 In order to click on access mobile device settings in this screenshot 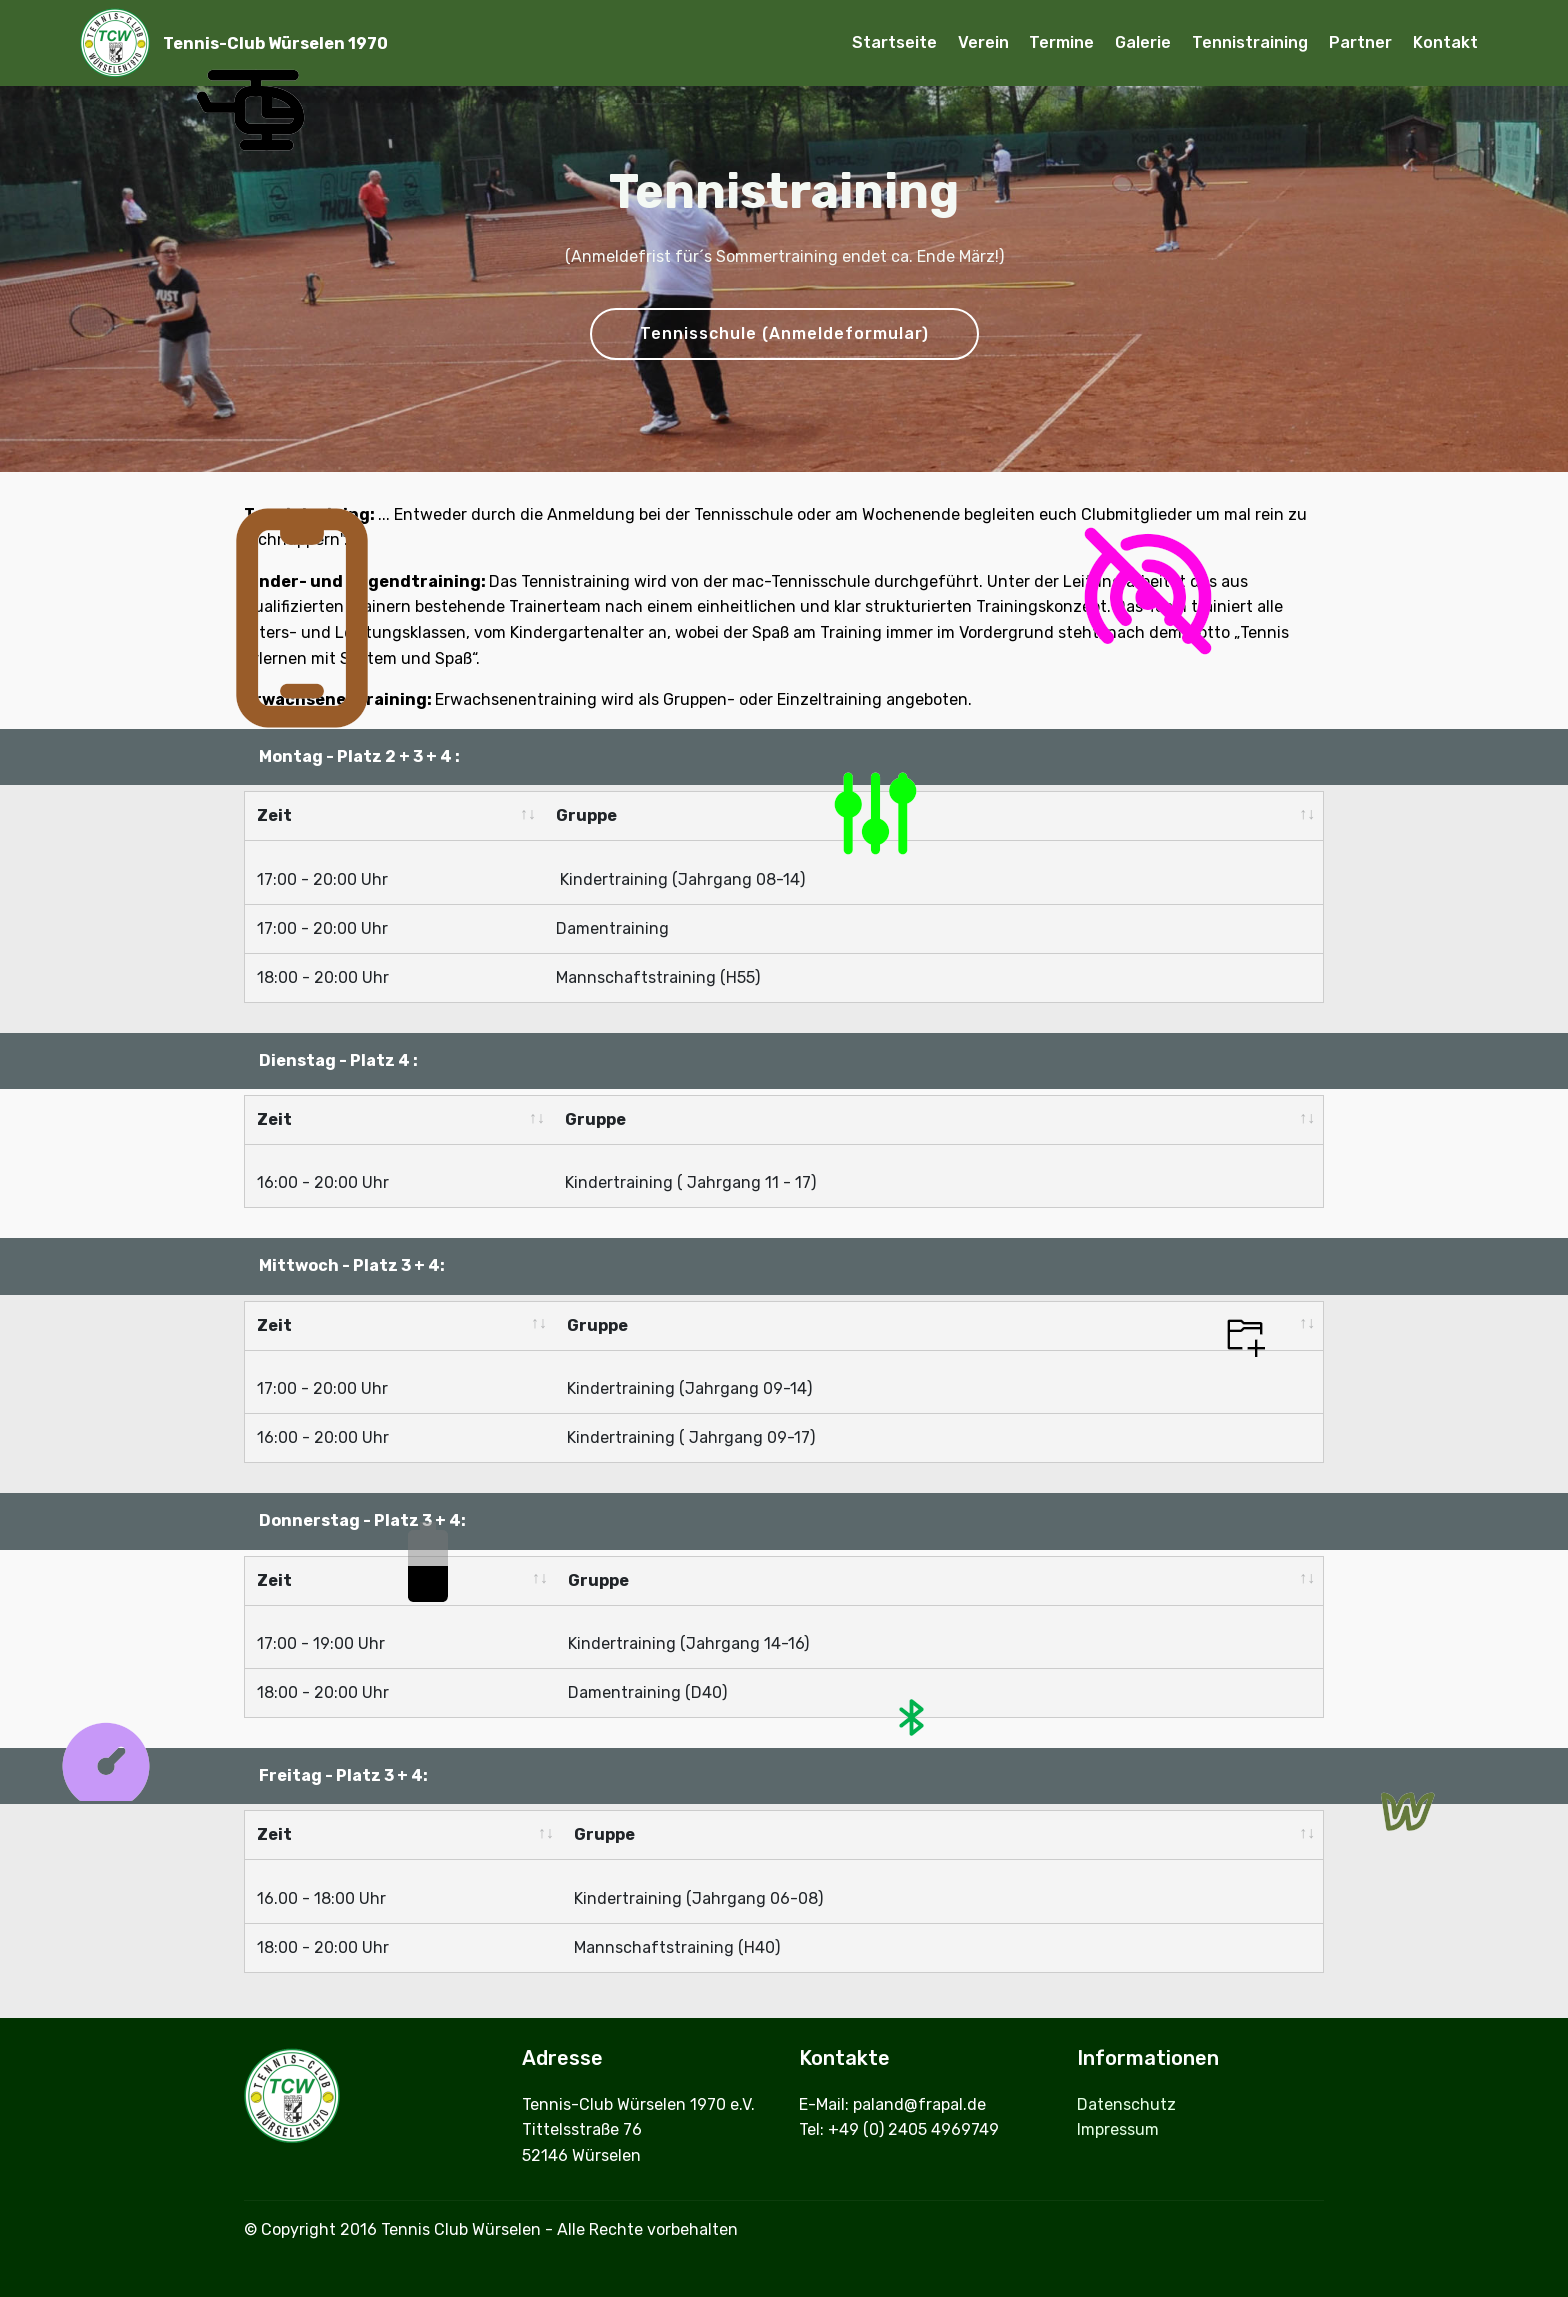, I will do `click(302, 618)`.